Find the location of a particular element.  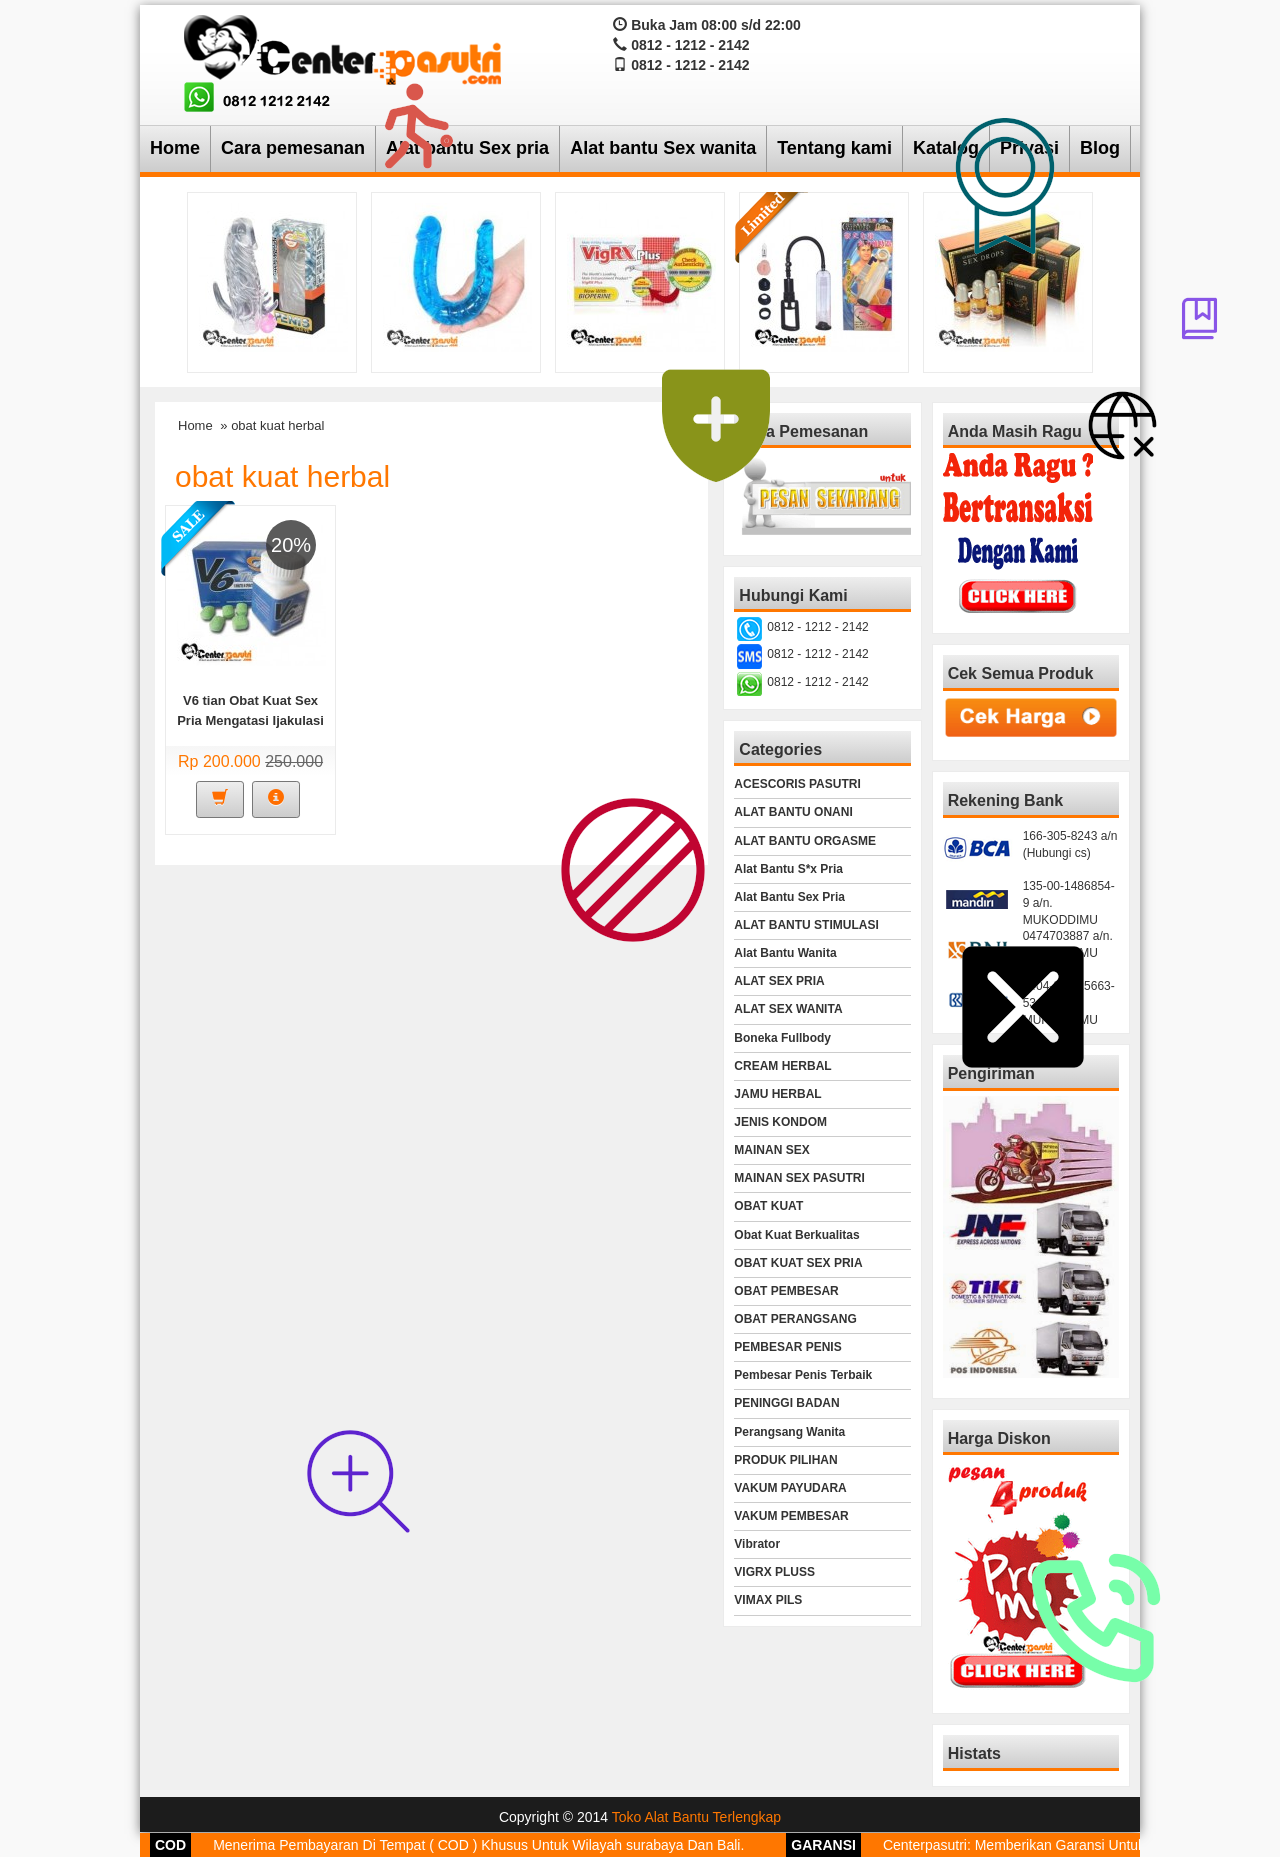

add new security protection is located at coordinates (716, 419).